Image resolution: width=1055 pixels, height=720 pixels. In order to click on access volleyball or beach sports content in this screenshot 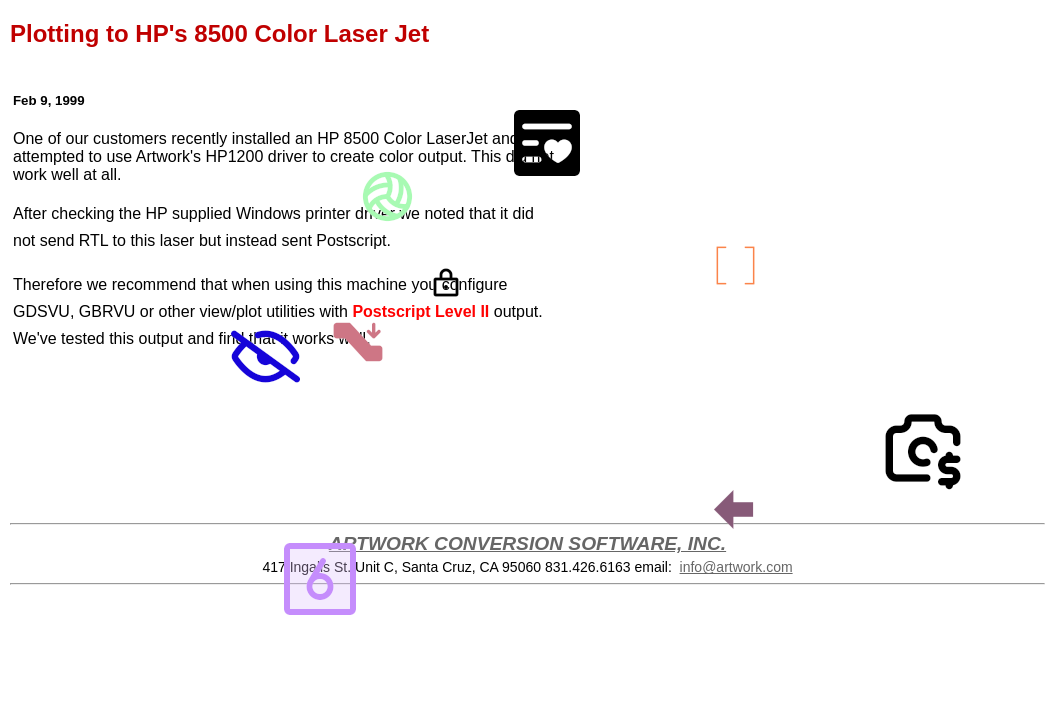, I will do `click(387, 196)`.